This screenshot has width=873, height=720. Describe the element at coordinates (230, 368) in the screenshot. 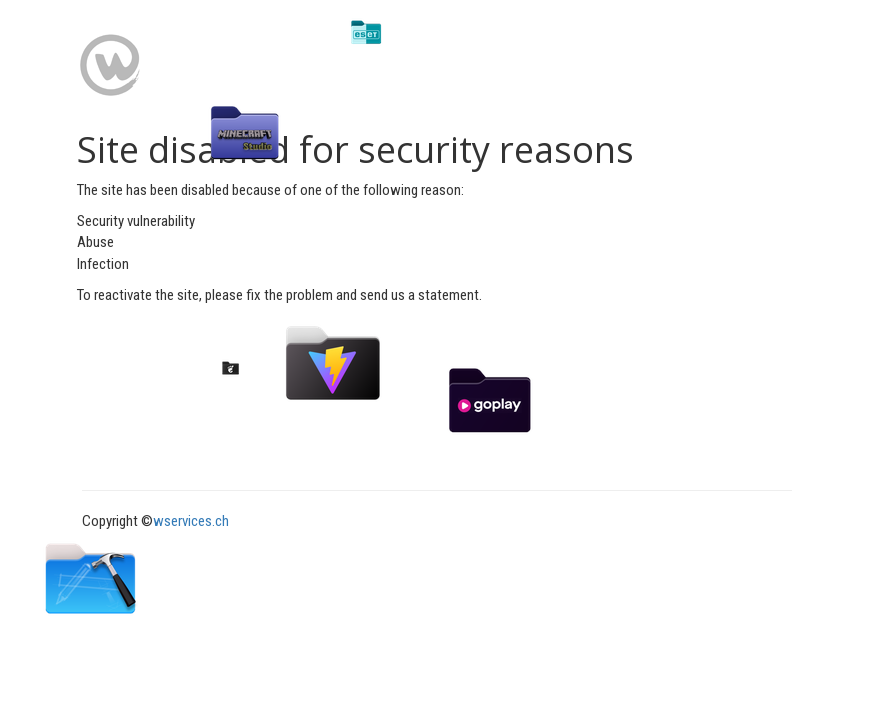

I see `open gnome-related files folder` at that location.